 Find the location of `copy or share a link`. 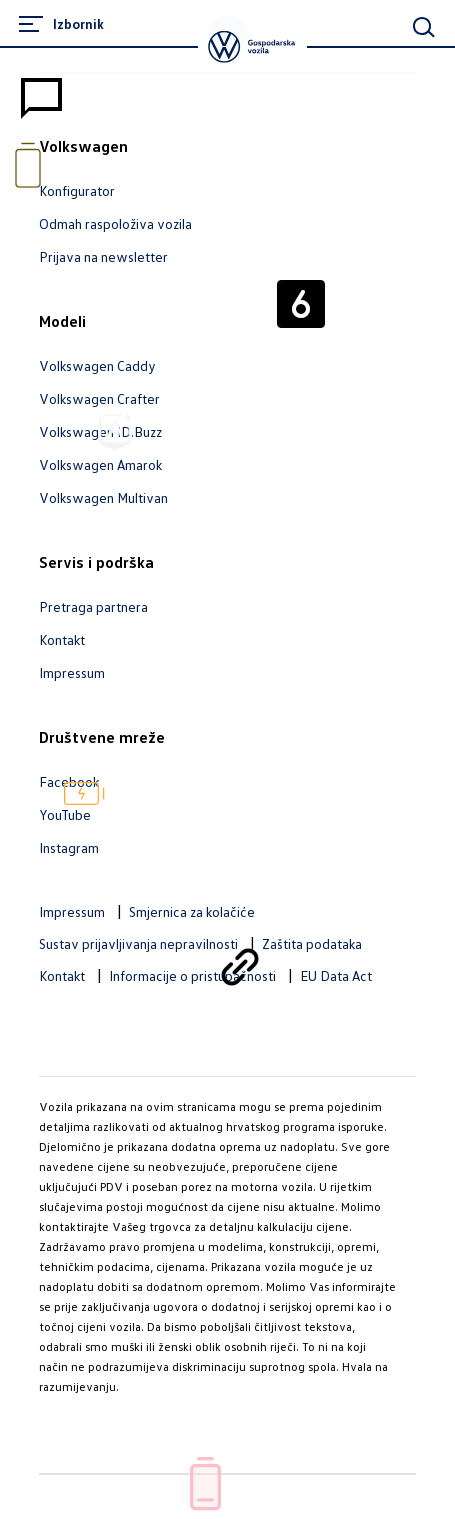

copy or share a link is located at coordinates (240, 967).